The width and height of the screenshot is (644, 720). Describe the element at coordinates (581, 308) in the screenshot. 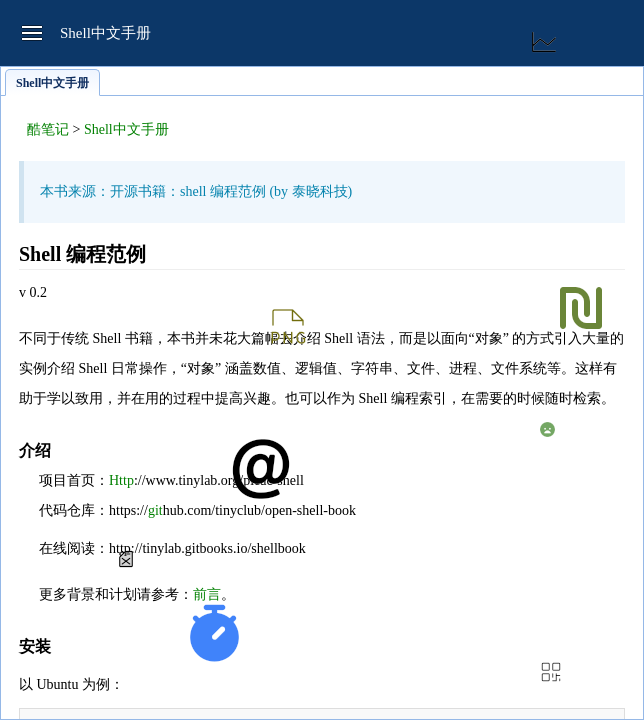

I see `view prices in Israeli shekels` at that location.